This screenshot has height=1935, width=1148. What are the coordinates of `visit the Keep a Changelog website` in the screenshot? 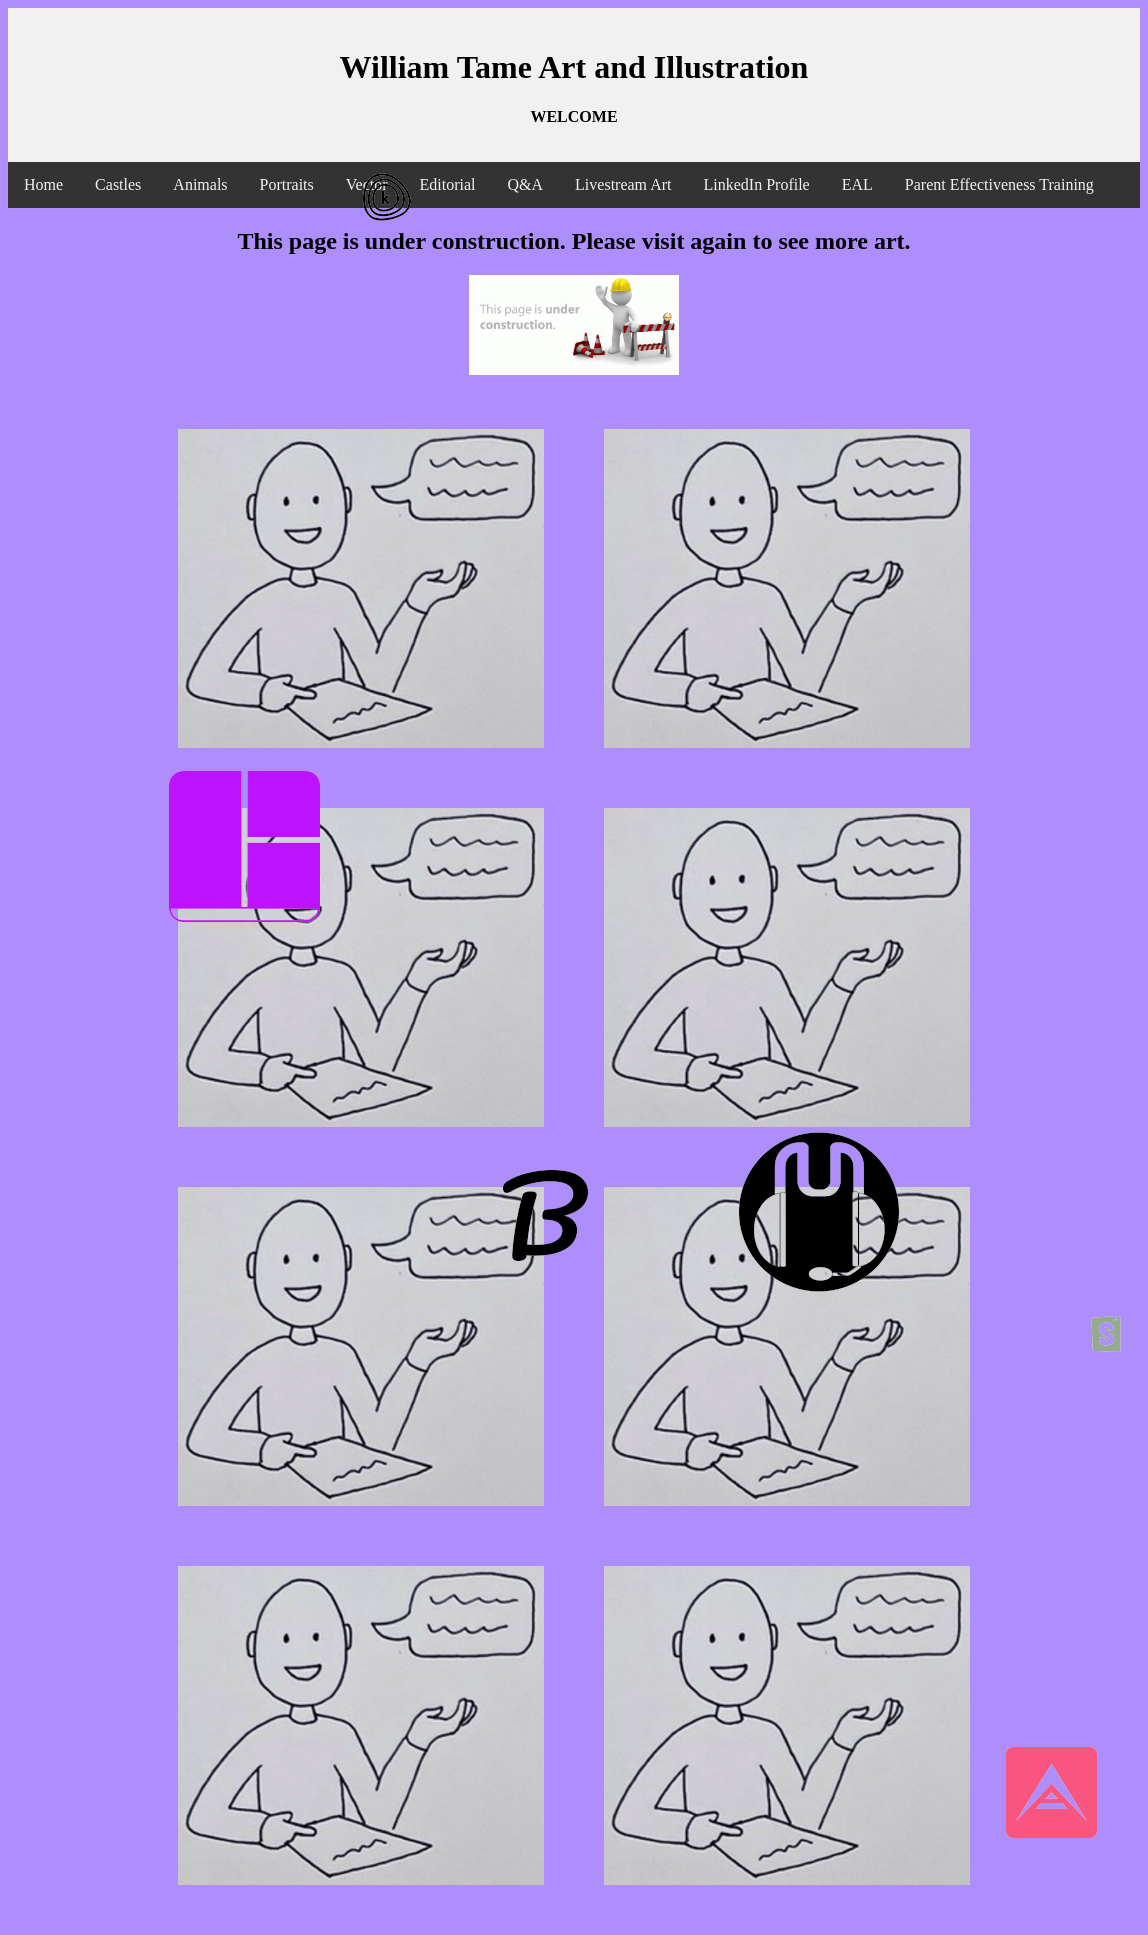 It's located at (387, 197).